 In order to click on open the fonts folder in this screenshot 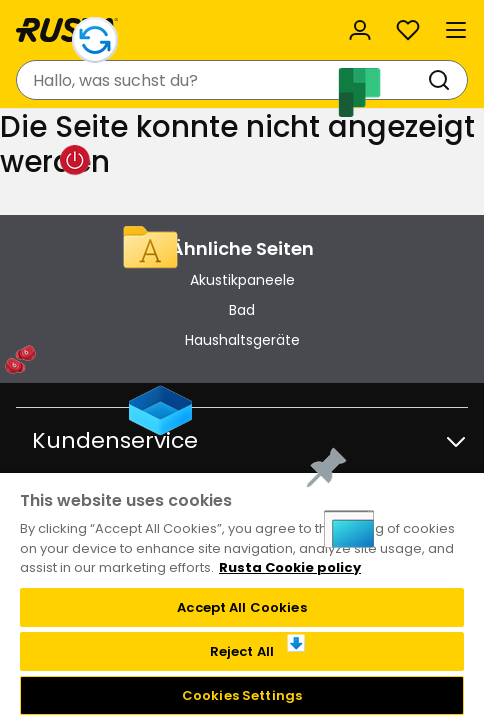, I will do `click(150, 248)`.